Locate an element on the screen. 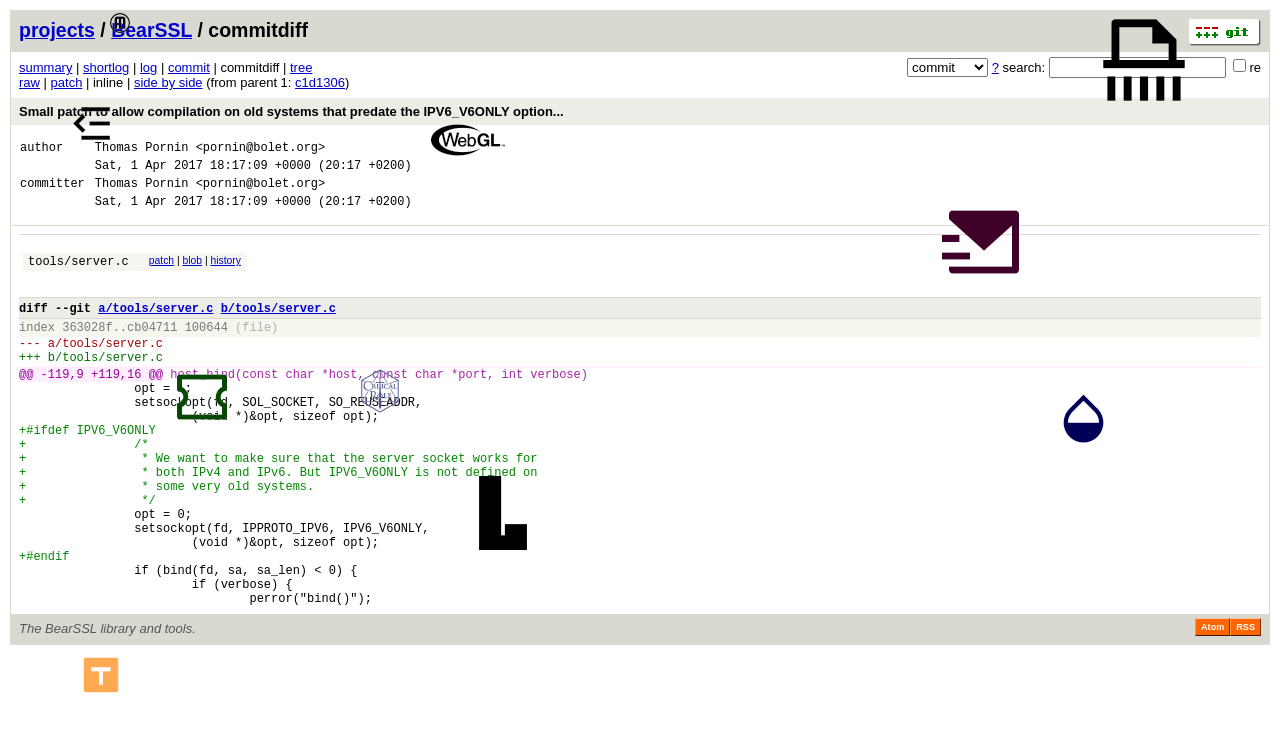  WebGL technology logo is located at coordinates (468, 140).